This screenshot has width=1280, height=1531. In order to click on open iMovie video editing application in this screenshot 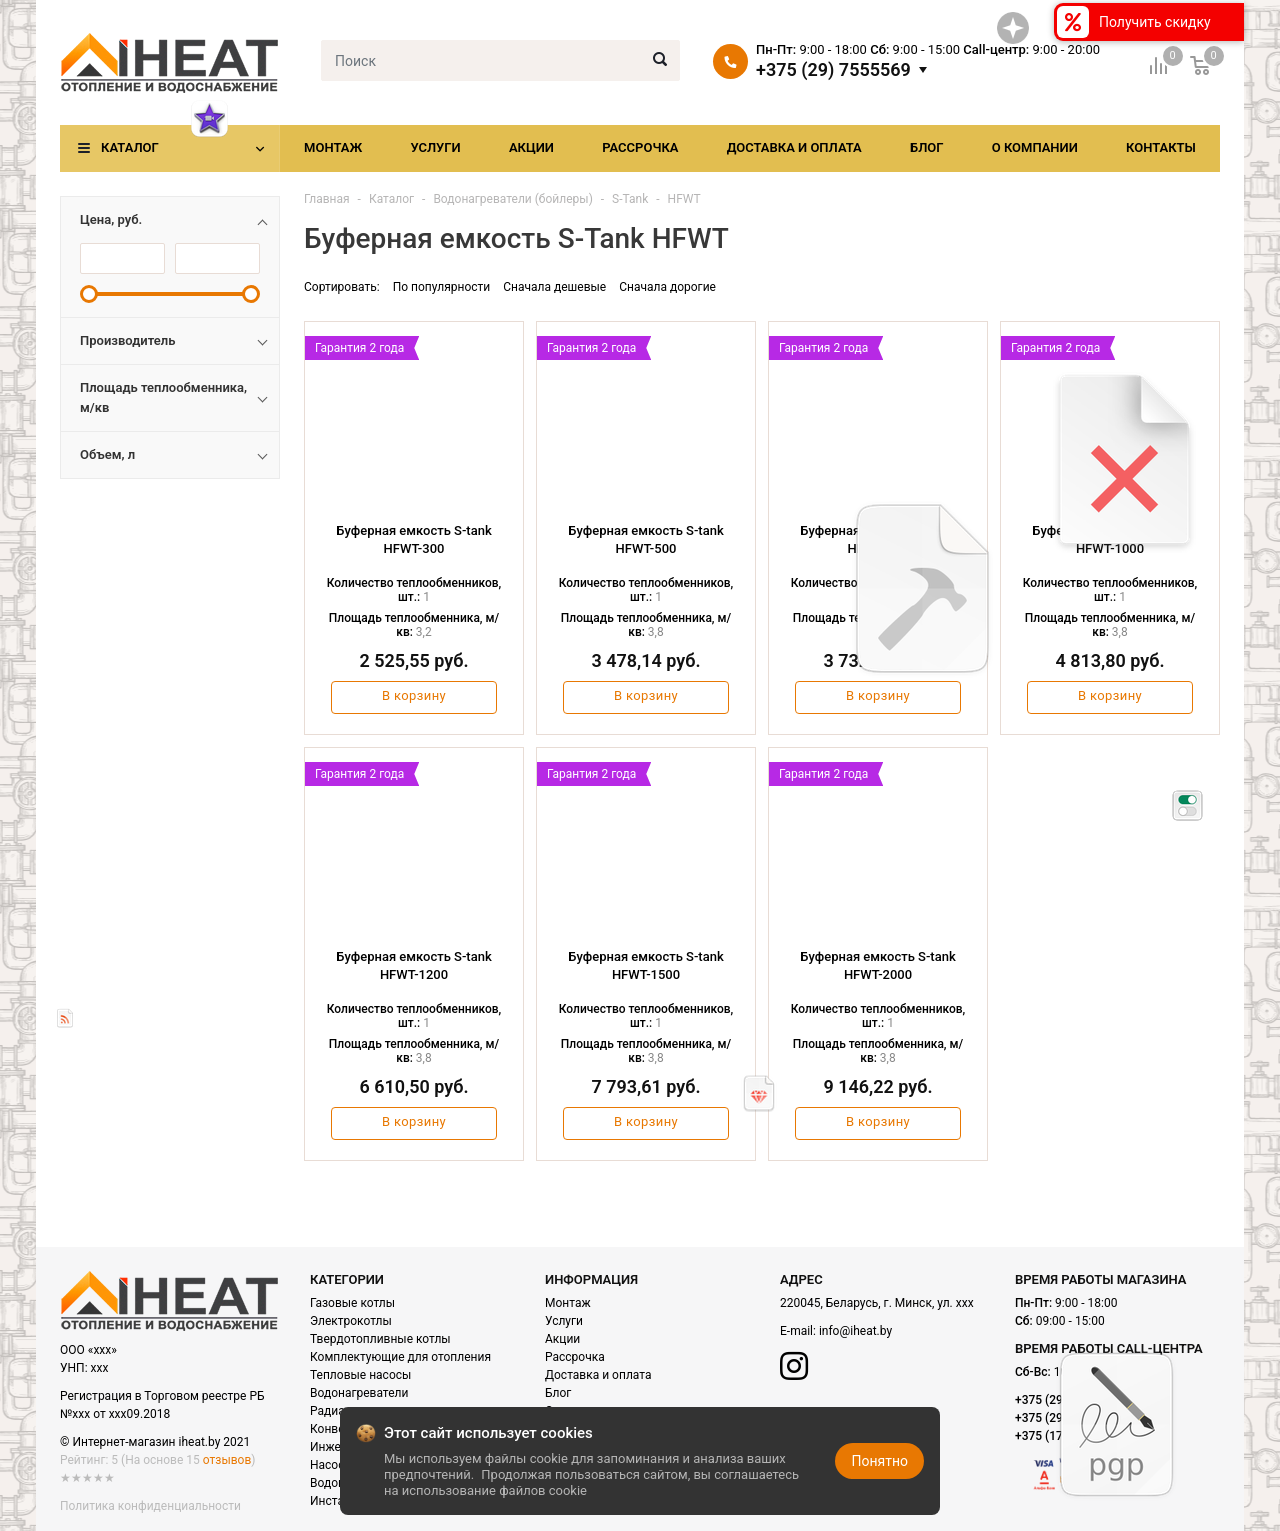, I will do `click(209, 118)`.